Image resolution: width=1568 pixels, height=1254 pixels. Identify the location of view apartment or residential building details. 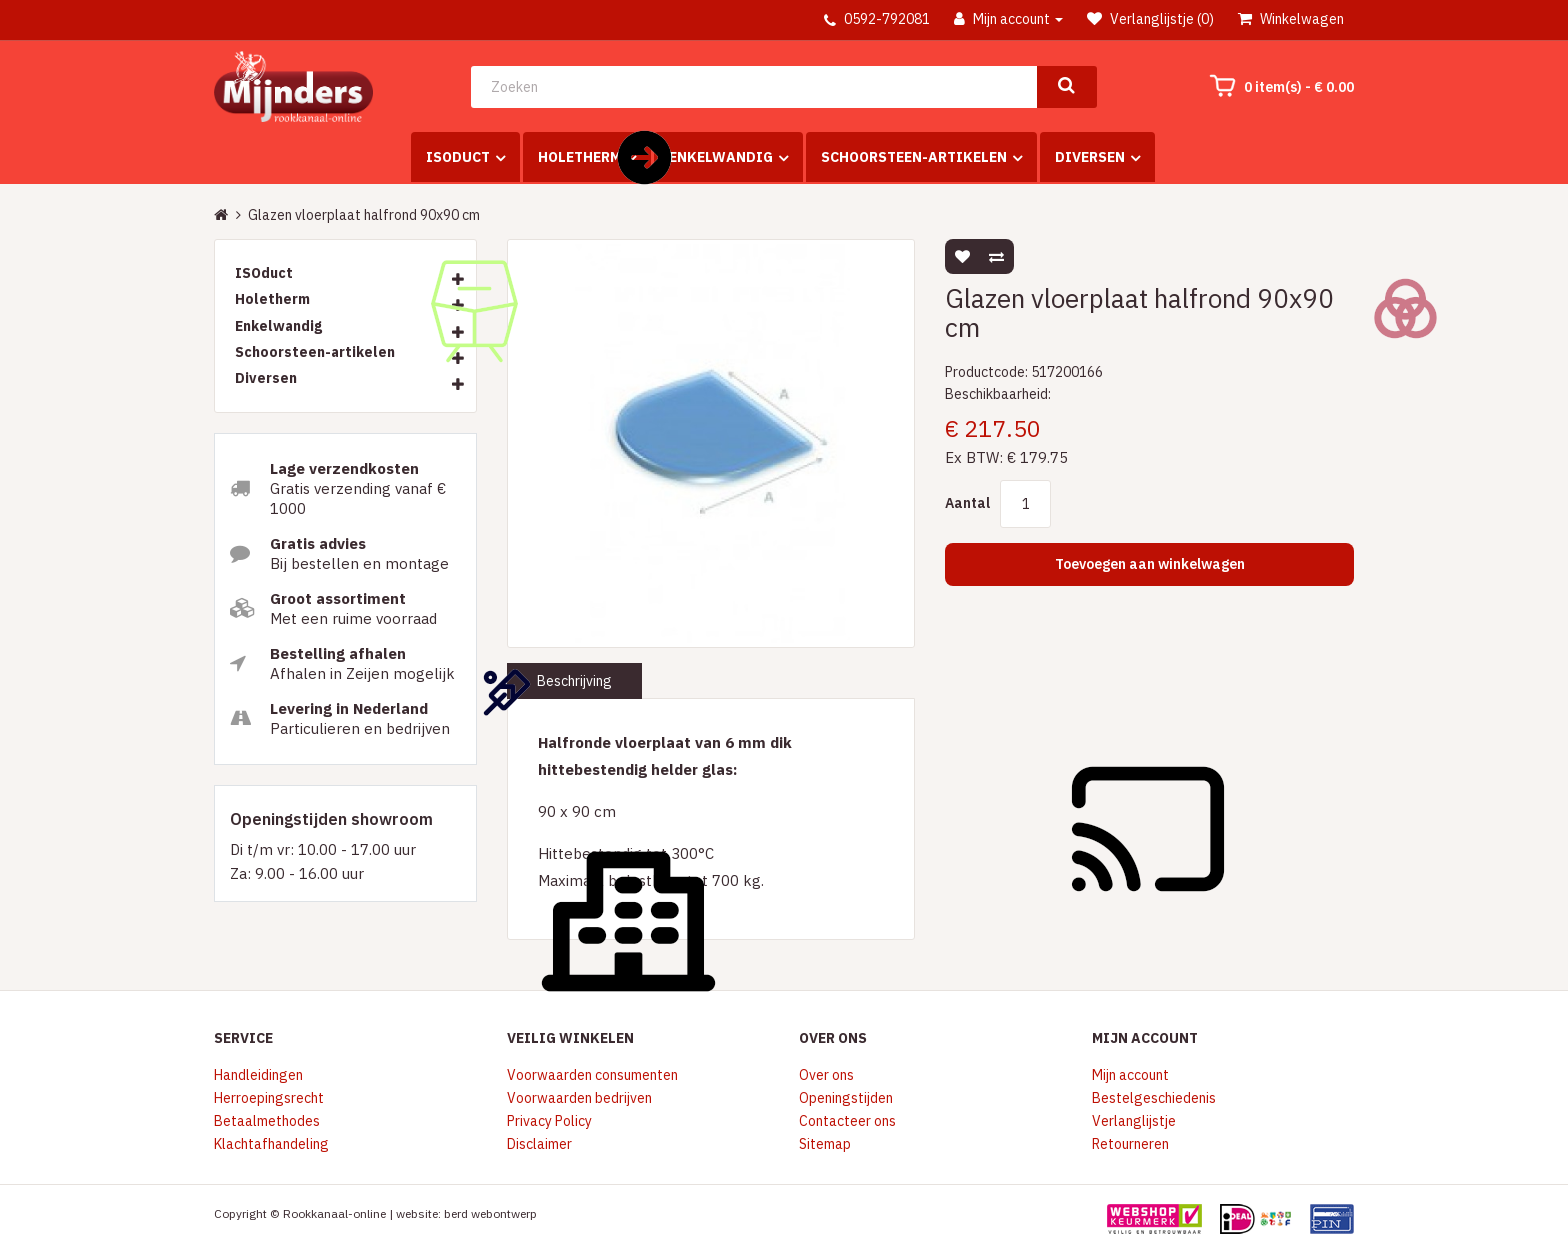
(628, 921).